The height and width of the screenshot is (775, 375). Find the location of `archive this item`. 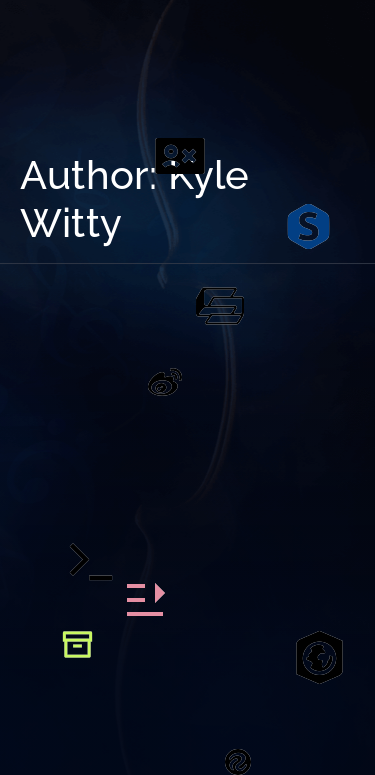

archive this item is located at coordinates (77, 644).